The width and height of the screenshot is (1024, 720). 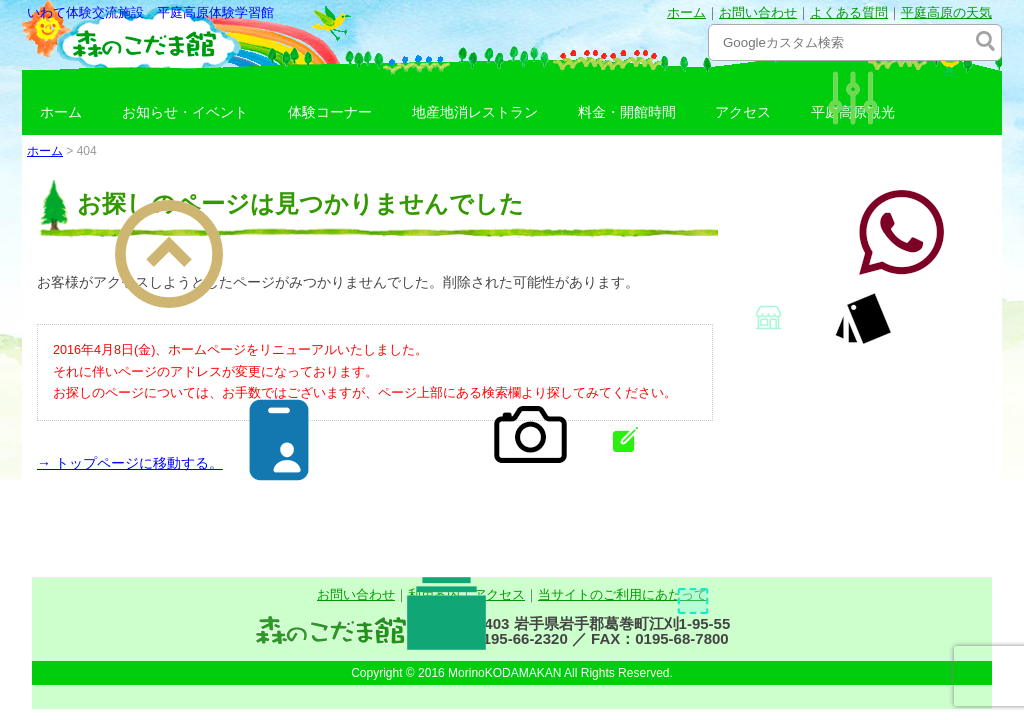 What do you see at coordinates (446, 613) in the screenshot?
I see `view your photo albums` at bounding box center [446, 613].